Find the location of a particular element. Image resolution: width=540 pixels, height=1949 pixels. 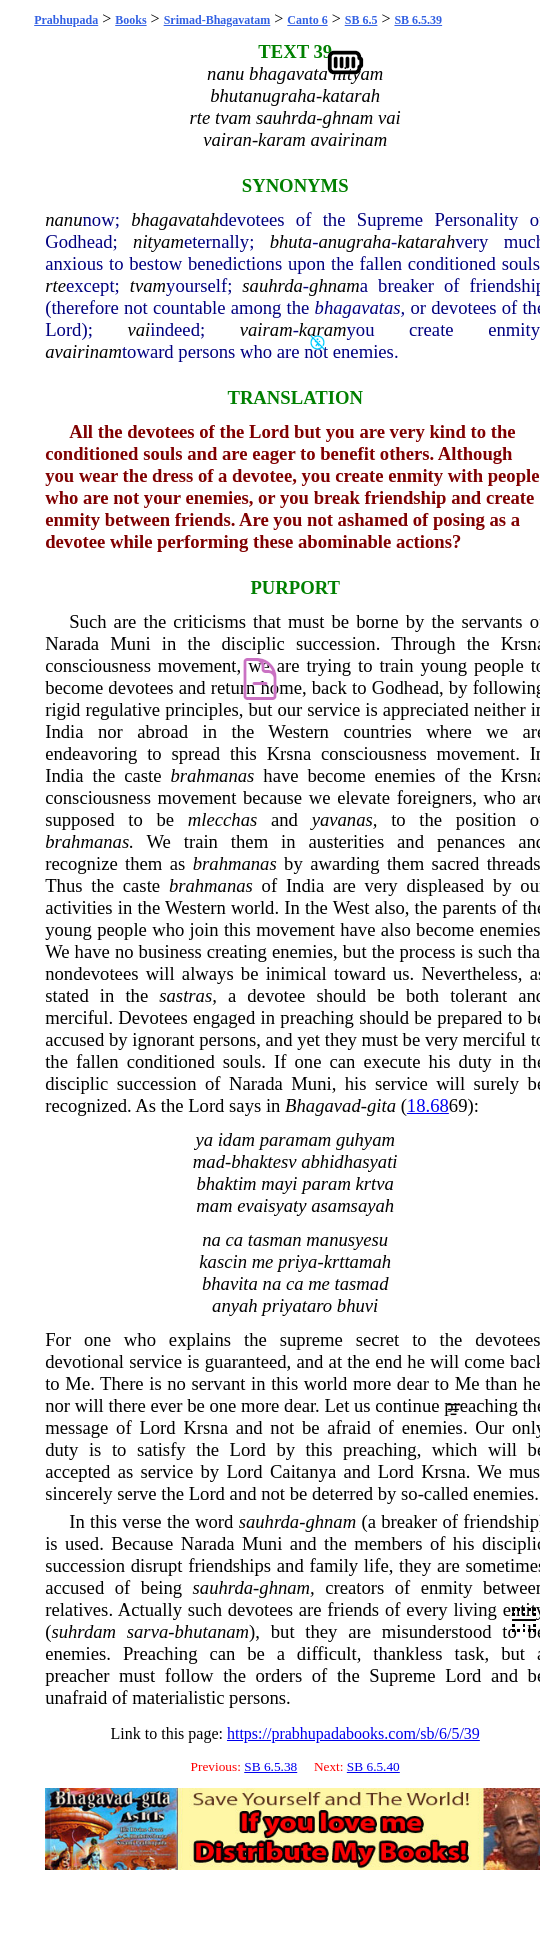

accessibility features disabled is located at coordinates (317, 342).